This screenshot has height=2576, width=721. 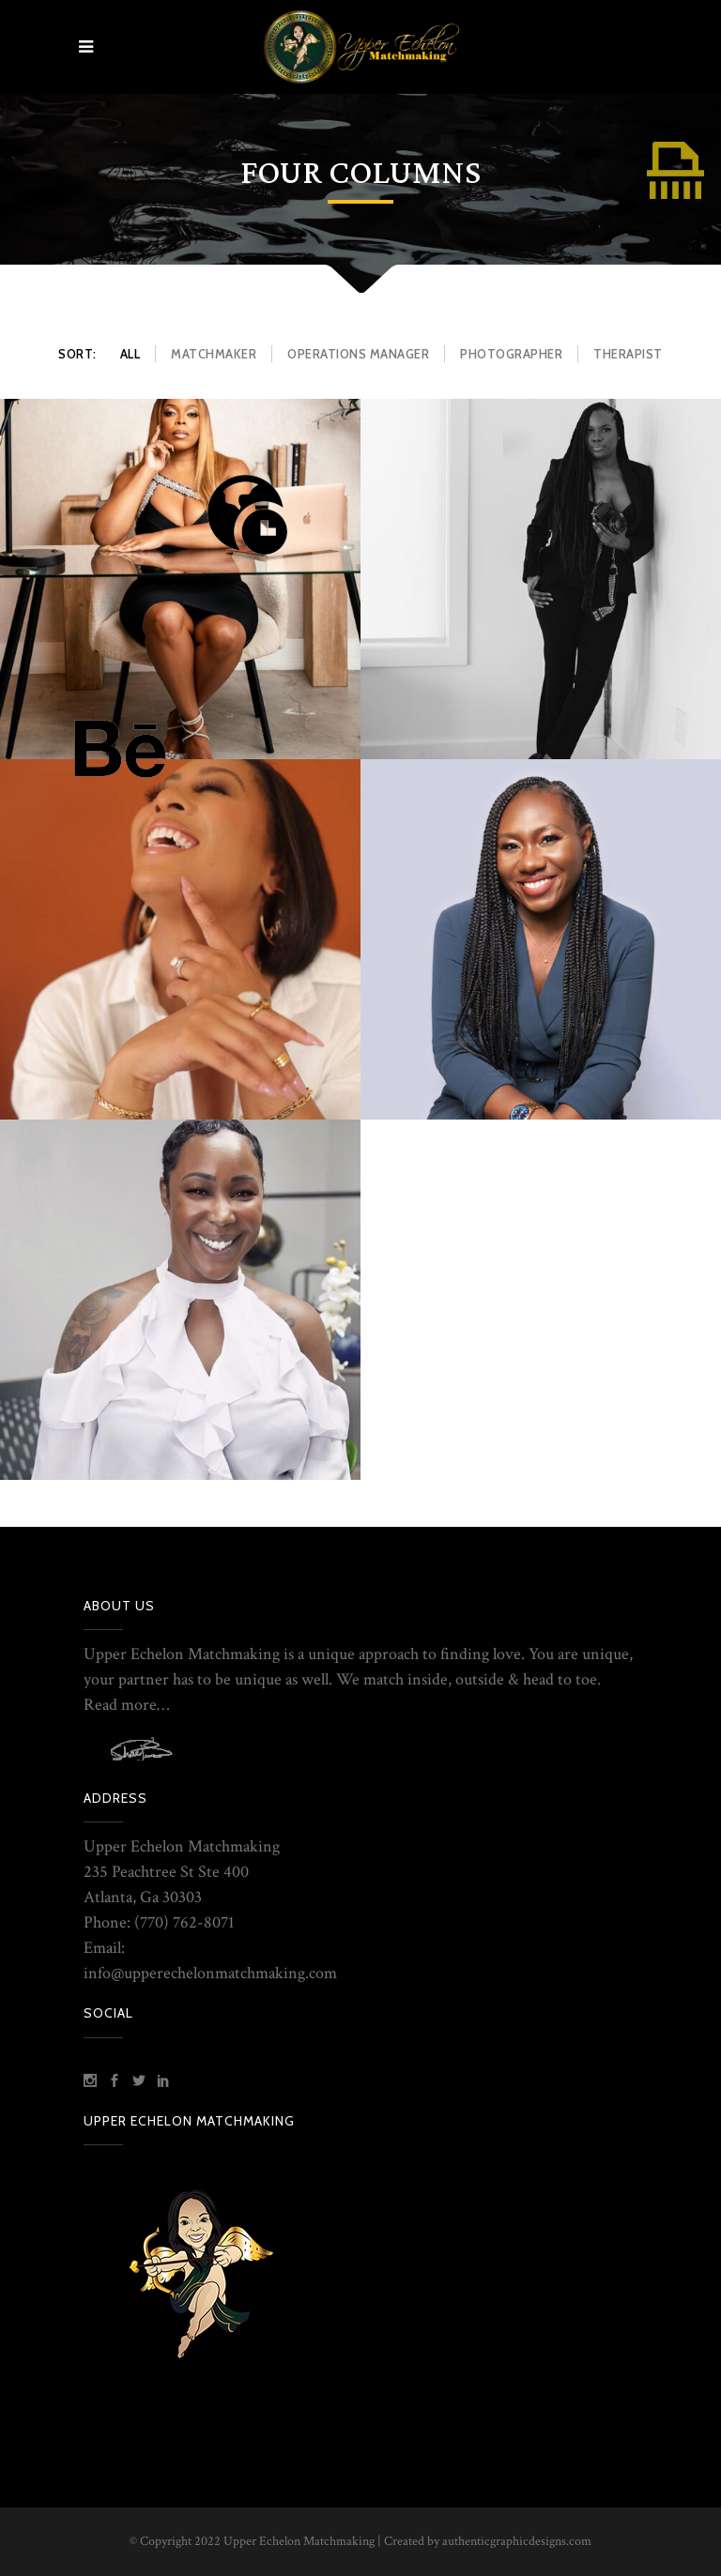 I want to click on view or set time zone settings, so click(x=245, y=512).